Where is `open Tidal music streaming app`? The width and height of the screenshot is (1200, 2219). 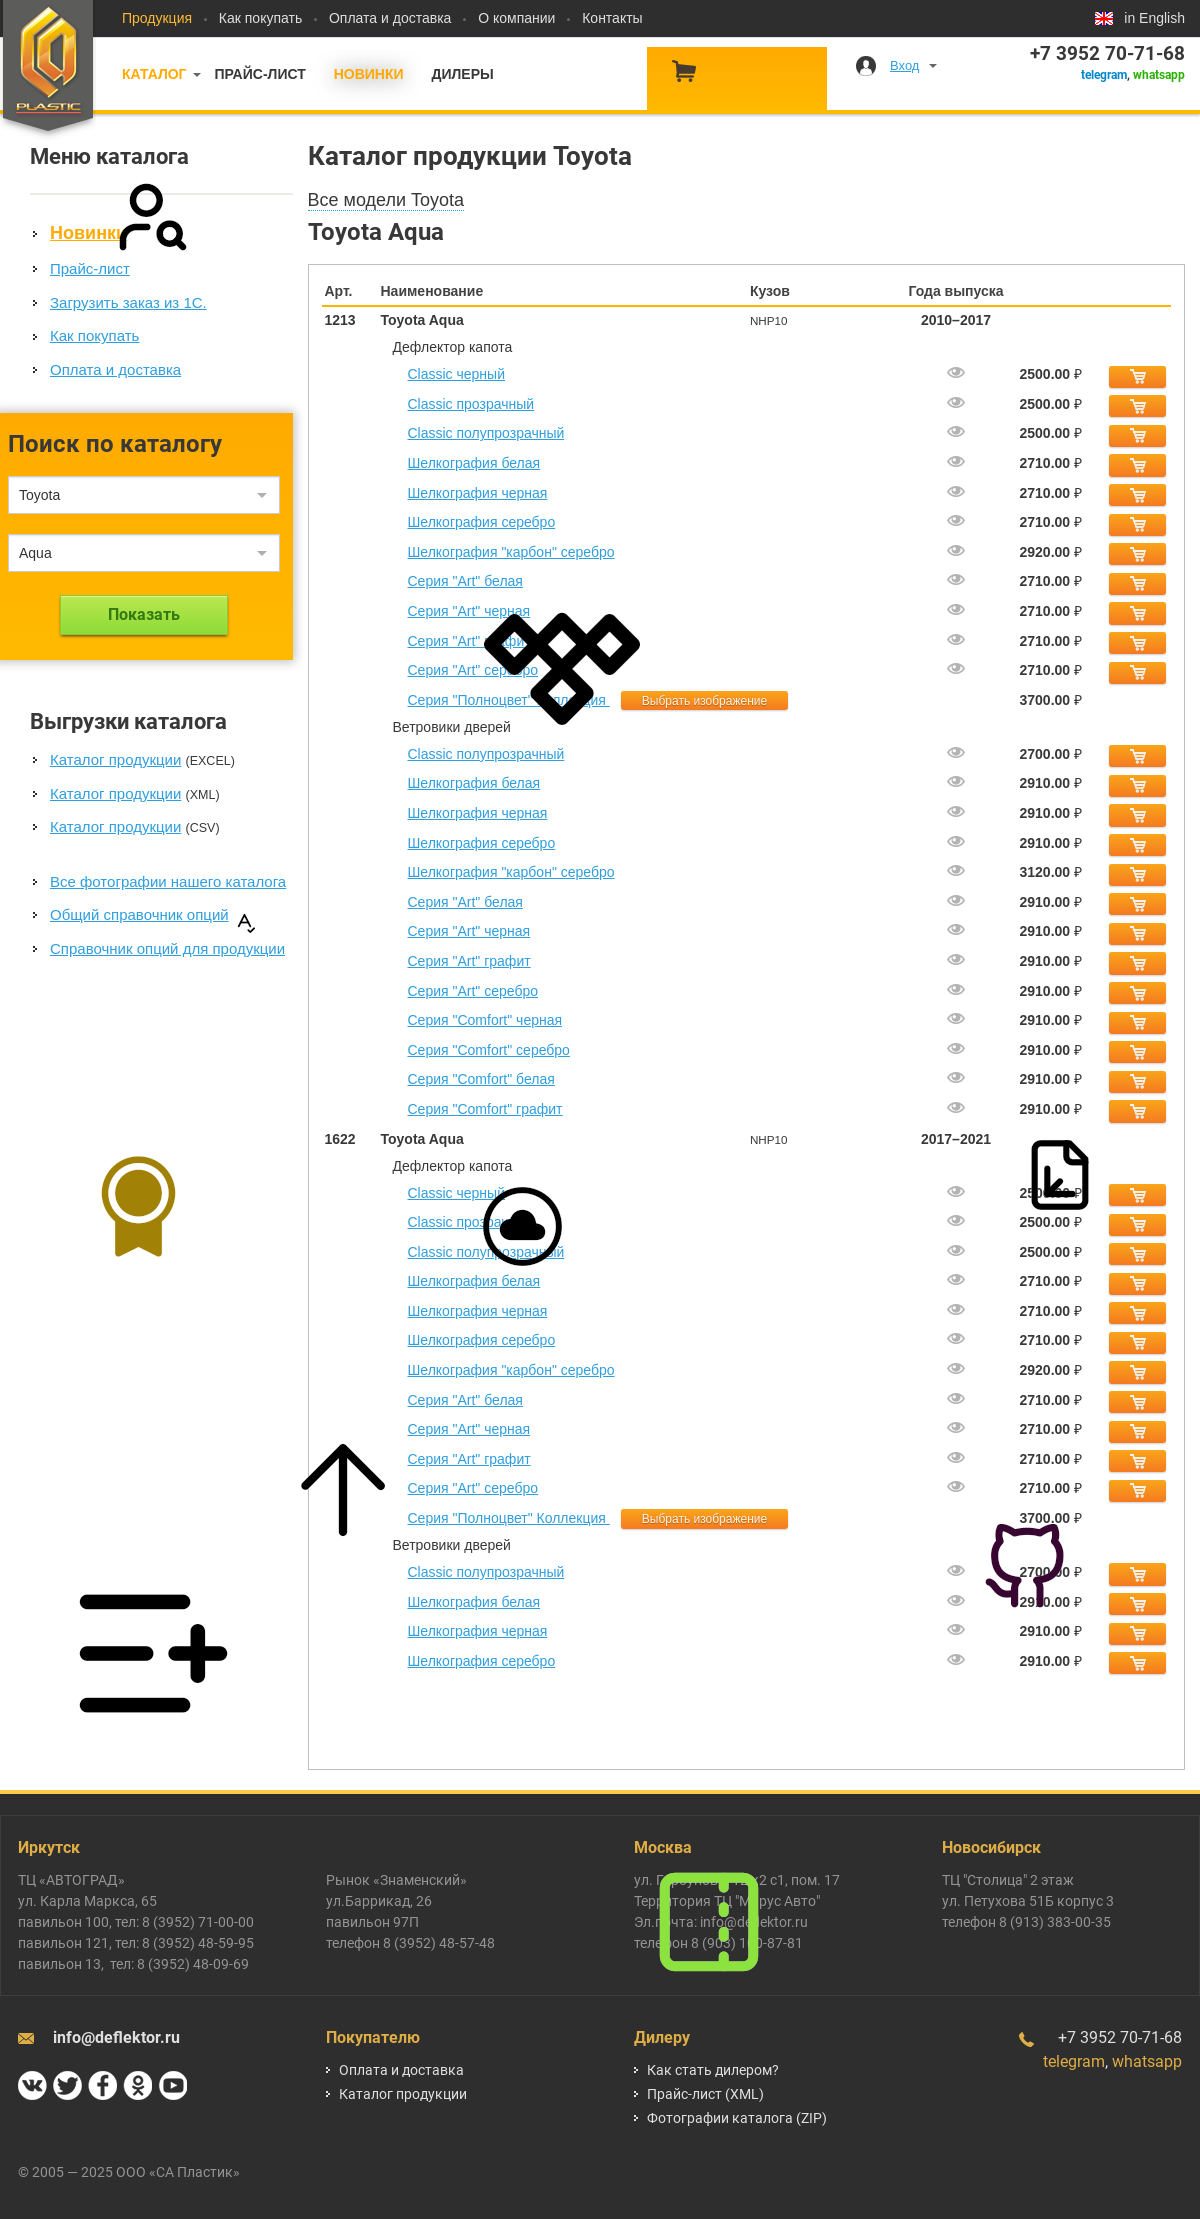
open Tidal music streaming app is located at coordinates (562, 664).